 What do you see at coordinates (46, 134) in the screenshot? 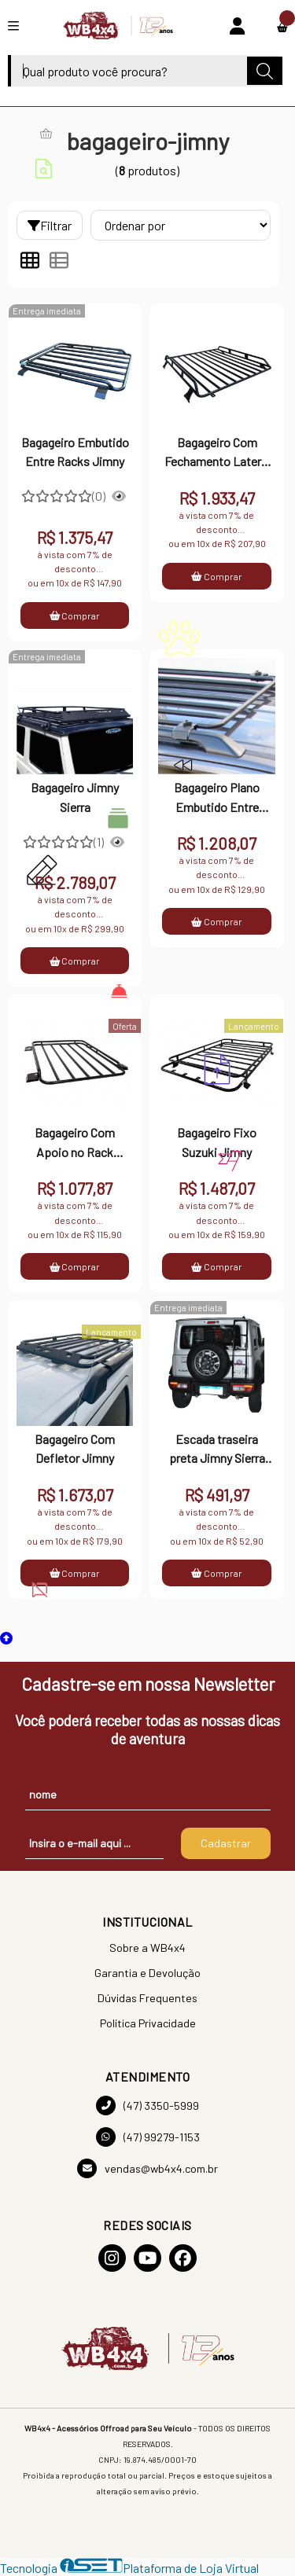
I see `view your shopping basket` at bounding box center [46, 134].